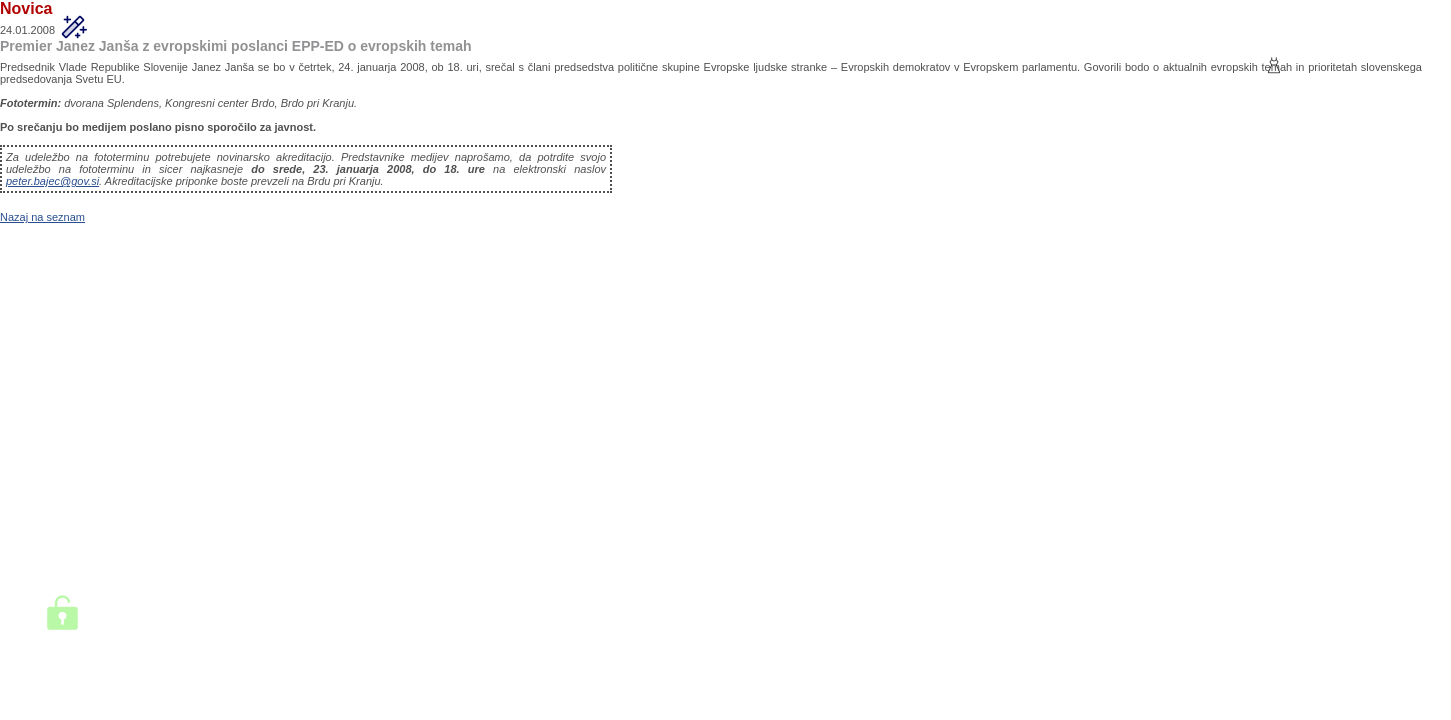  Describe the element at coordinates (1274, 66) in the screenshot. I see `browse women's clothing` at that location.